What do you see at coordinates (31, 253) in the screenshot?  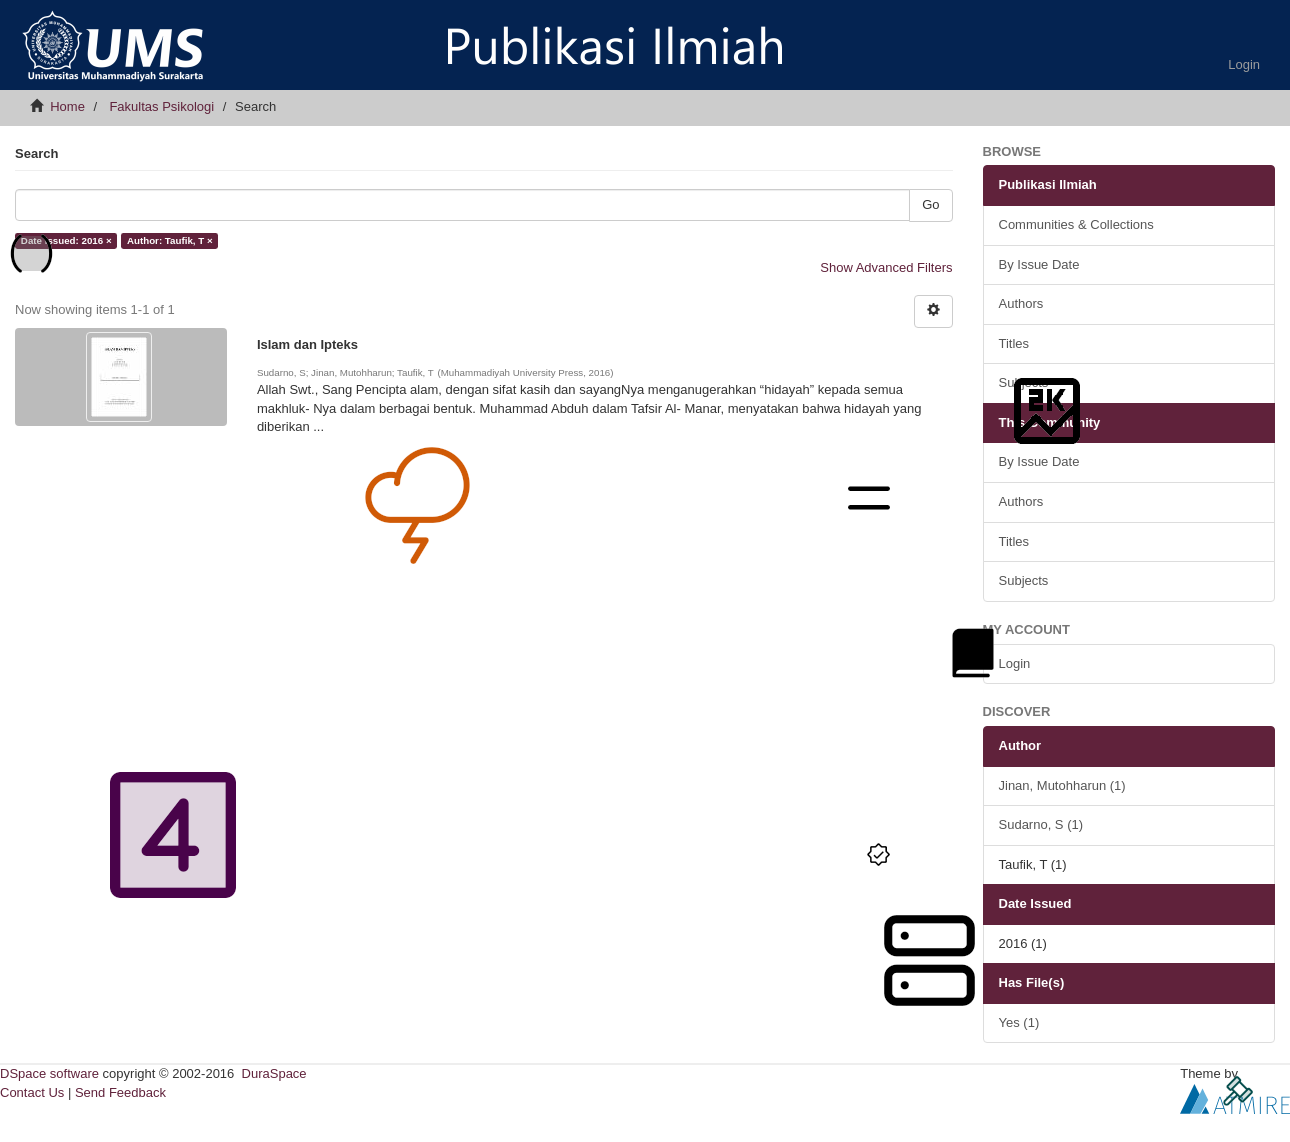 I see `insert parentheses in text or code` at bounding box center [31, 253].